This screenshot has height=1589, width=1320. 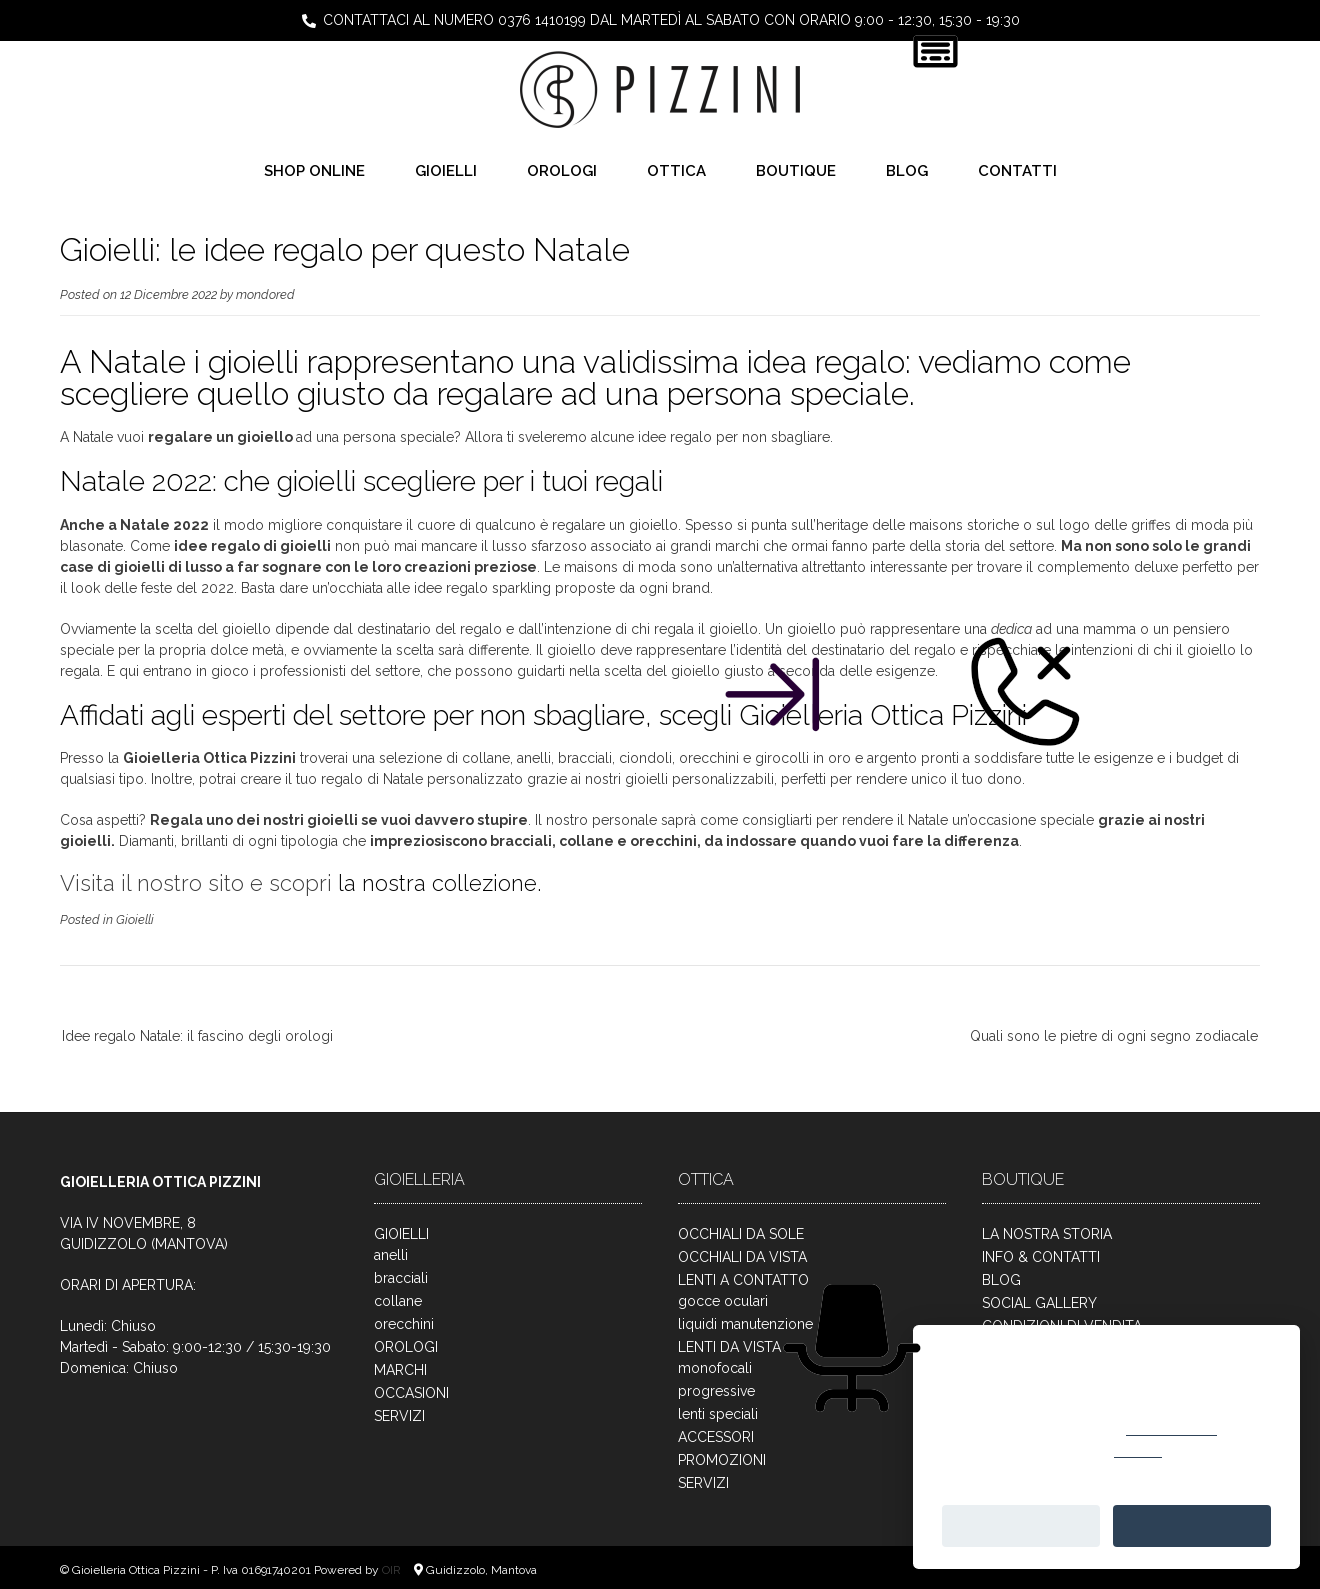 I want to click on open the on-screen keyboard, so click(x=935, y=51).